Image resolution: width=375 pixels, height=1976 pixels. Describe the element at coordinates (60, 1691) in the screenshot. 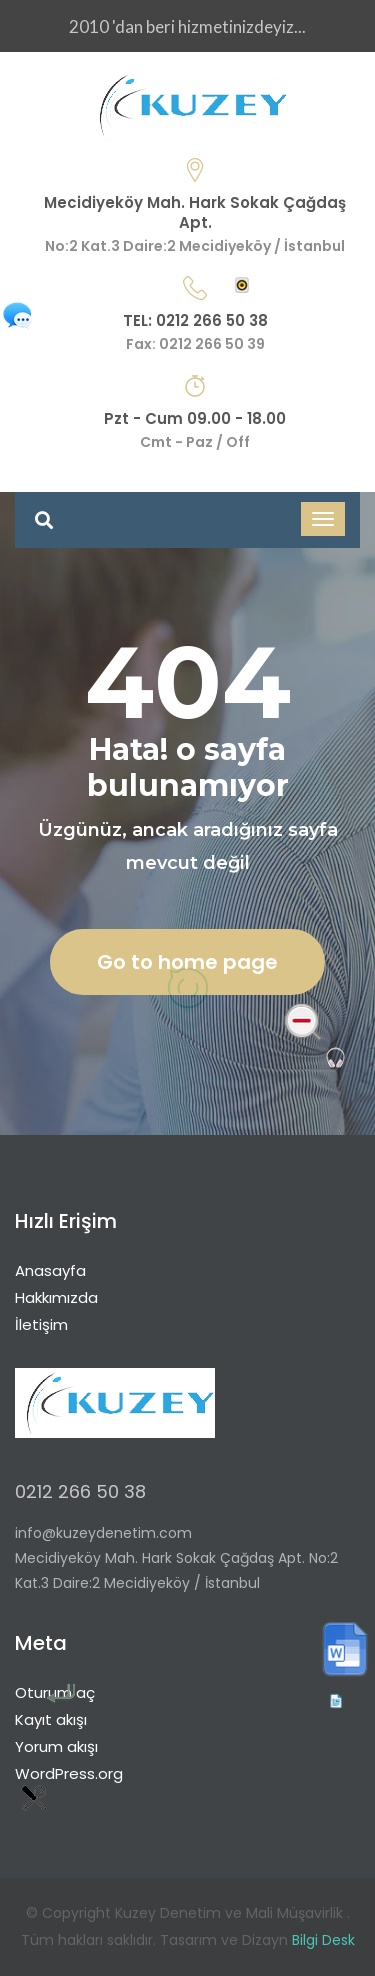

I see `reply to all recipients of an email` at that location.